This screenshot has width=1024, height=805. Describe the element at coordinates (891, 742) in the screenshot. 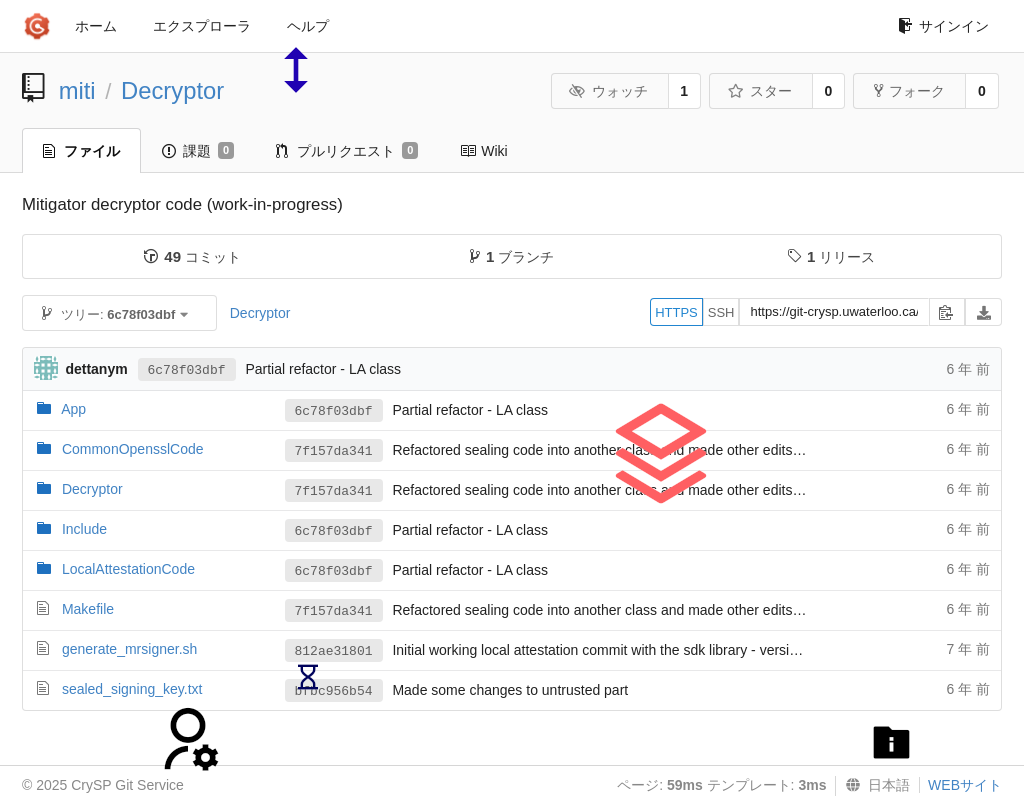

I see `view folder details or properties` at that location.